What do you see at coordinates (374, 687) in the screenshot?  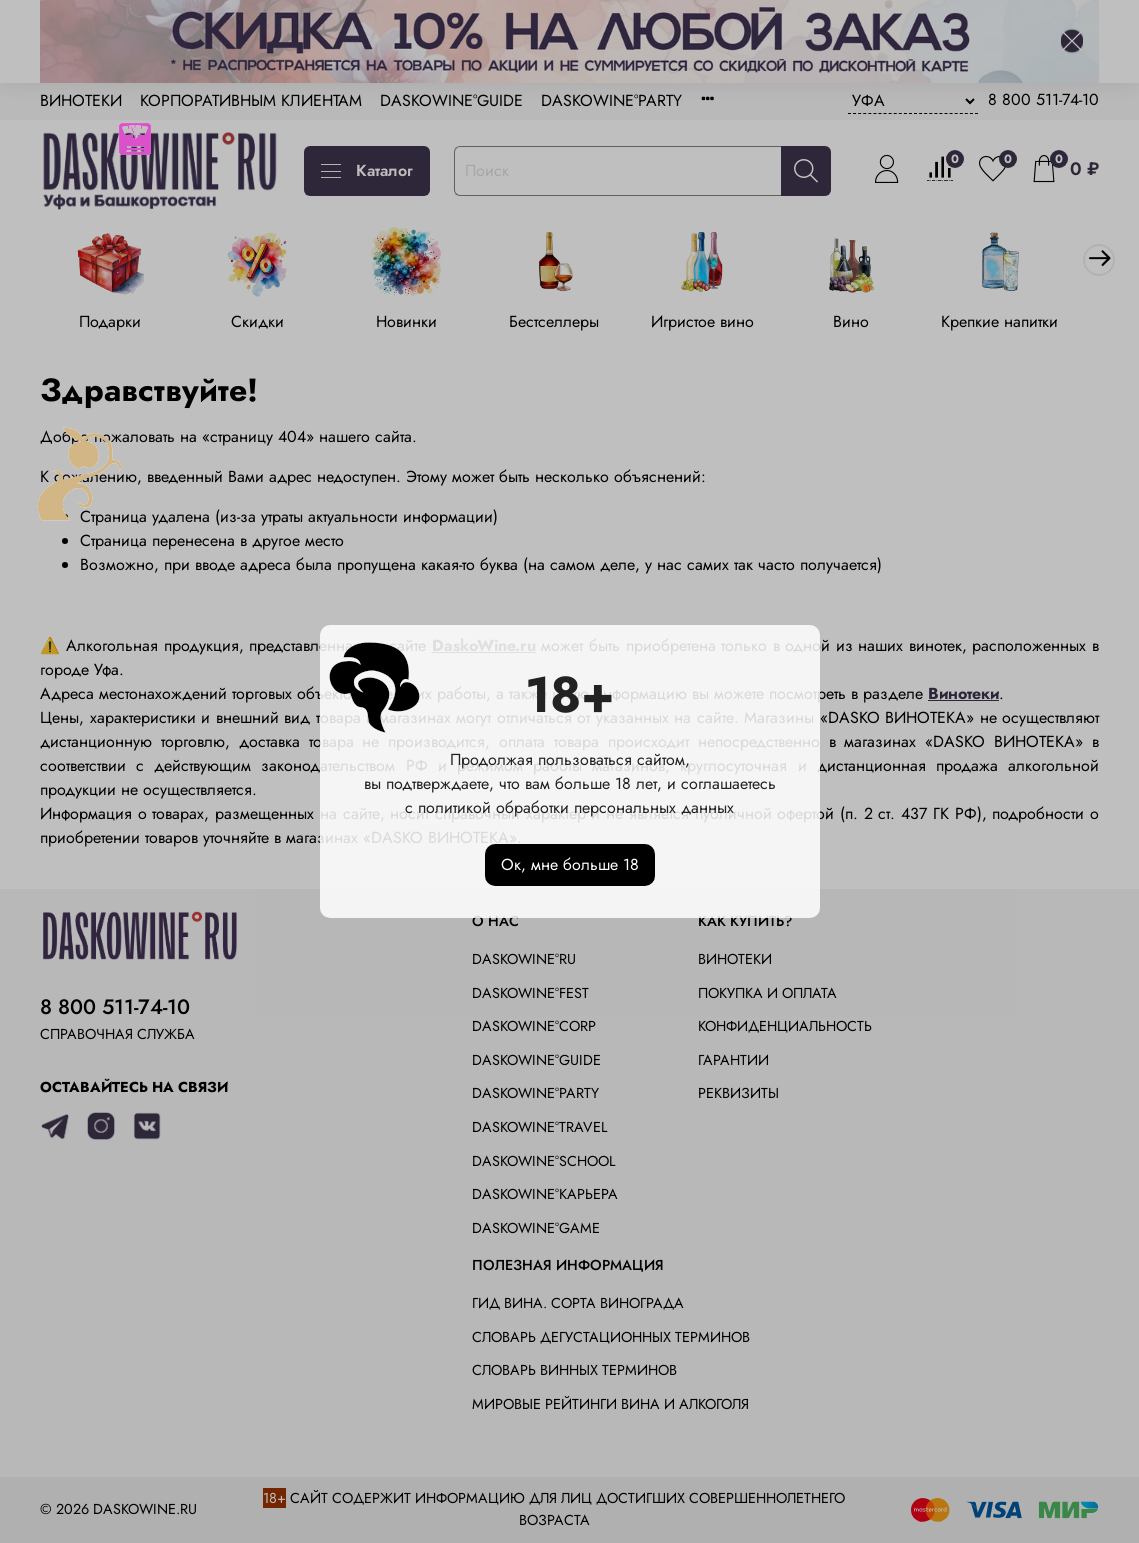 I see `open Steam gaming platform` at bounding box center [374, 687].